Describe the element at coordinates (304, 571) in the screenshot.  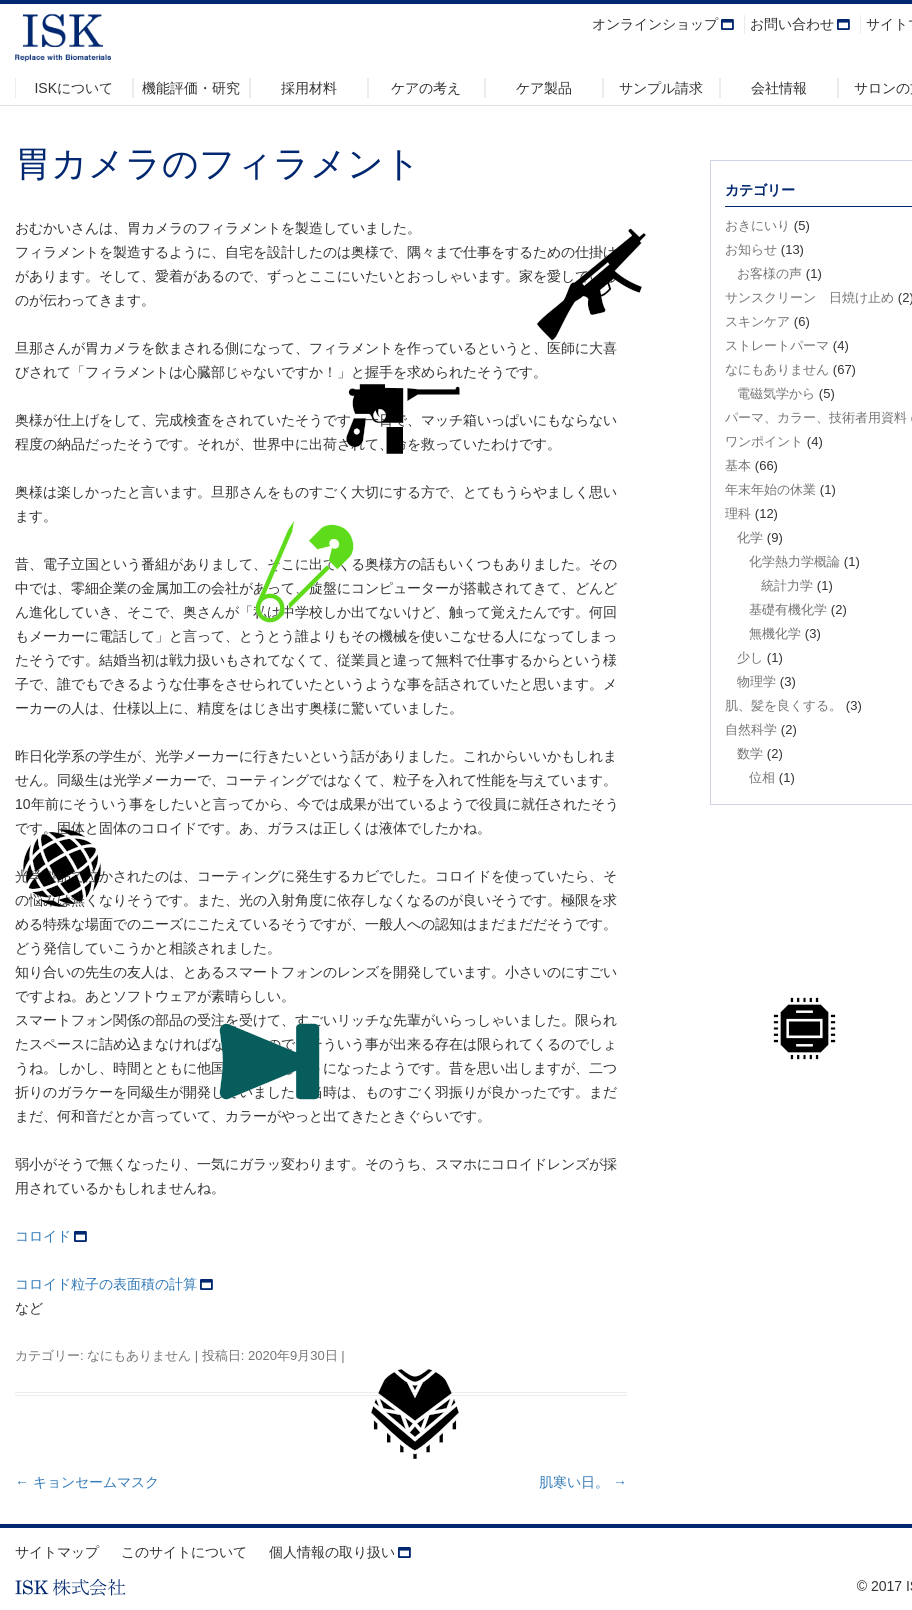
I see `safety pin tool or fastening option` at that location.